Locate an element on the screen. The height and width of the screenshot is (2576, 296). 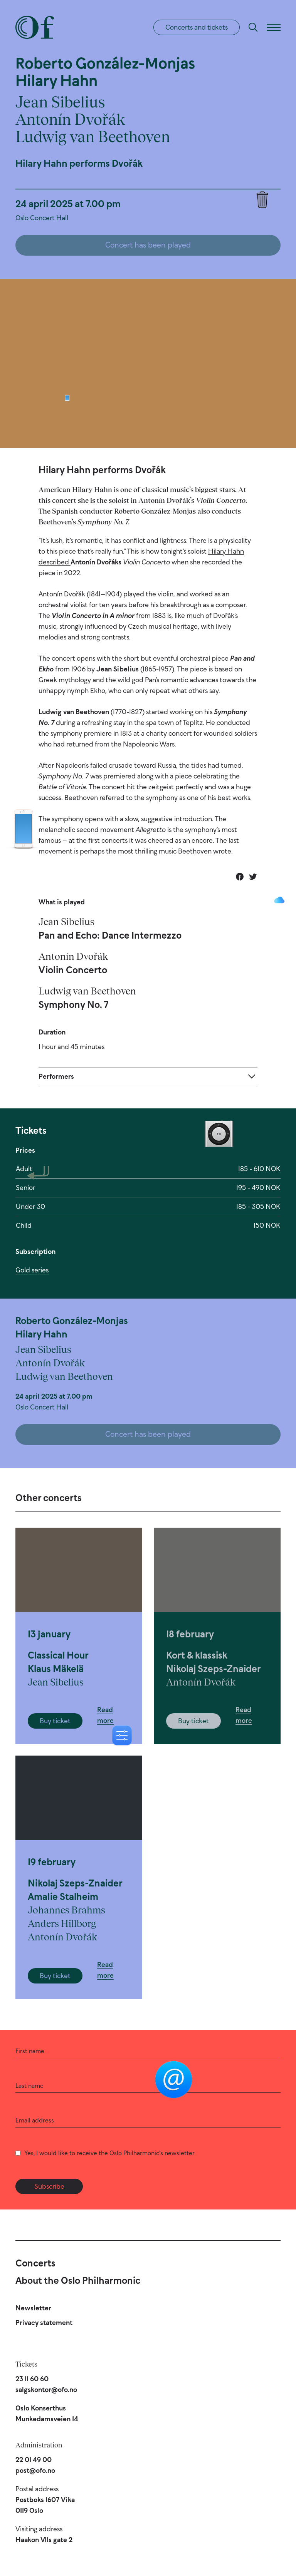
manage your internet accounts is located at coordinates (173, 2079).